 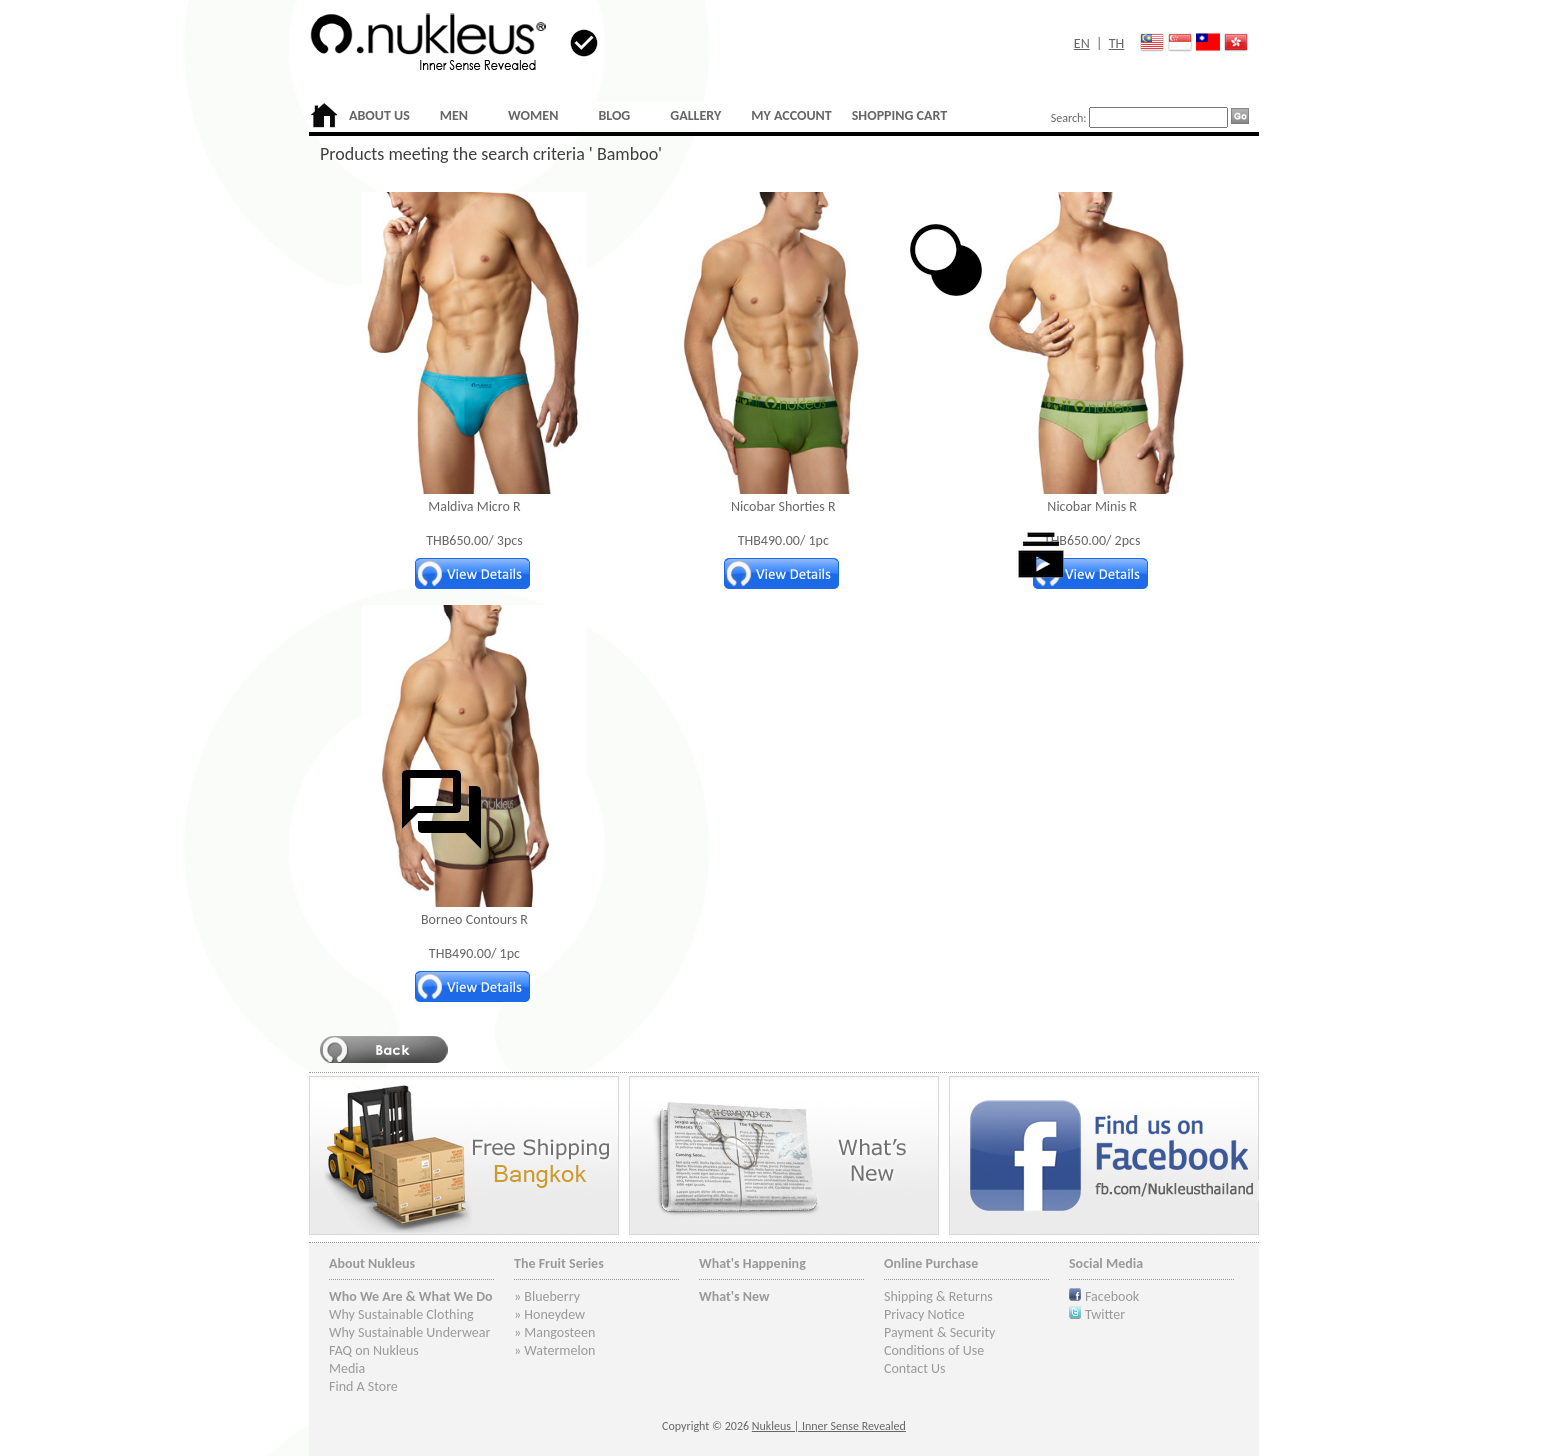 What do you see at coordinates (1041, 555) in the screenshot?
I see `view your subscriptions` at bounding box center [1041, 555].